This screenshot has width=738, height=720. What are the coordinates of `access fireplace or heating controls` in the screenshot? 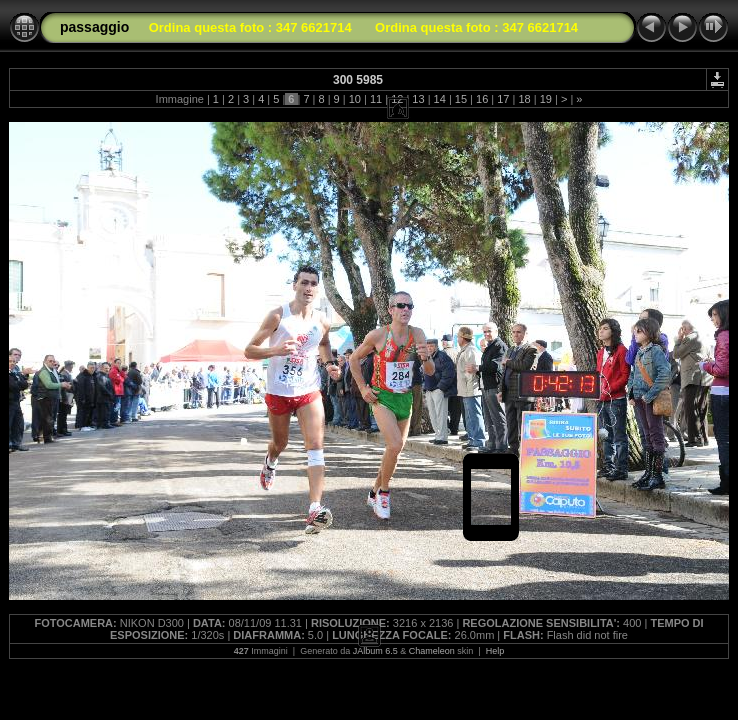 It's located at (398, 108).